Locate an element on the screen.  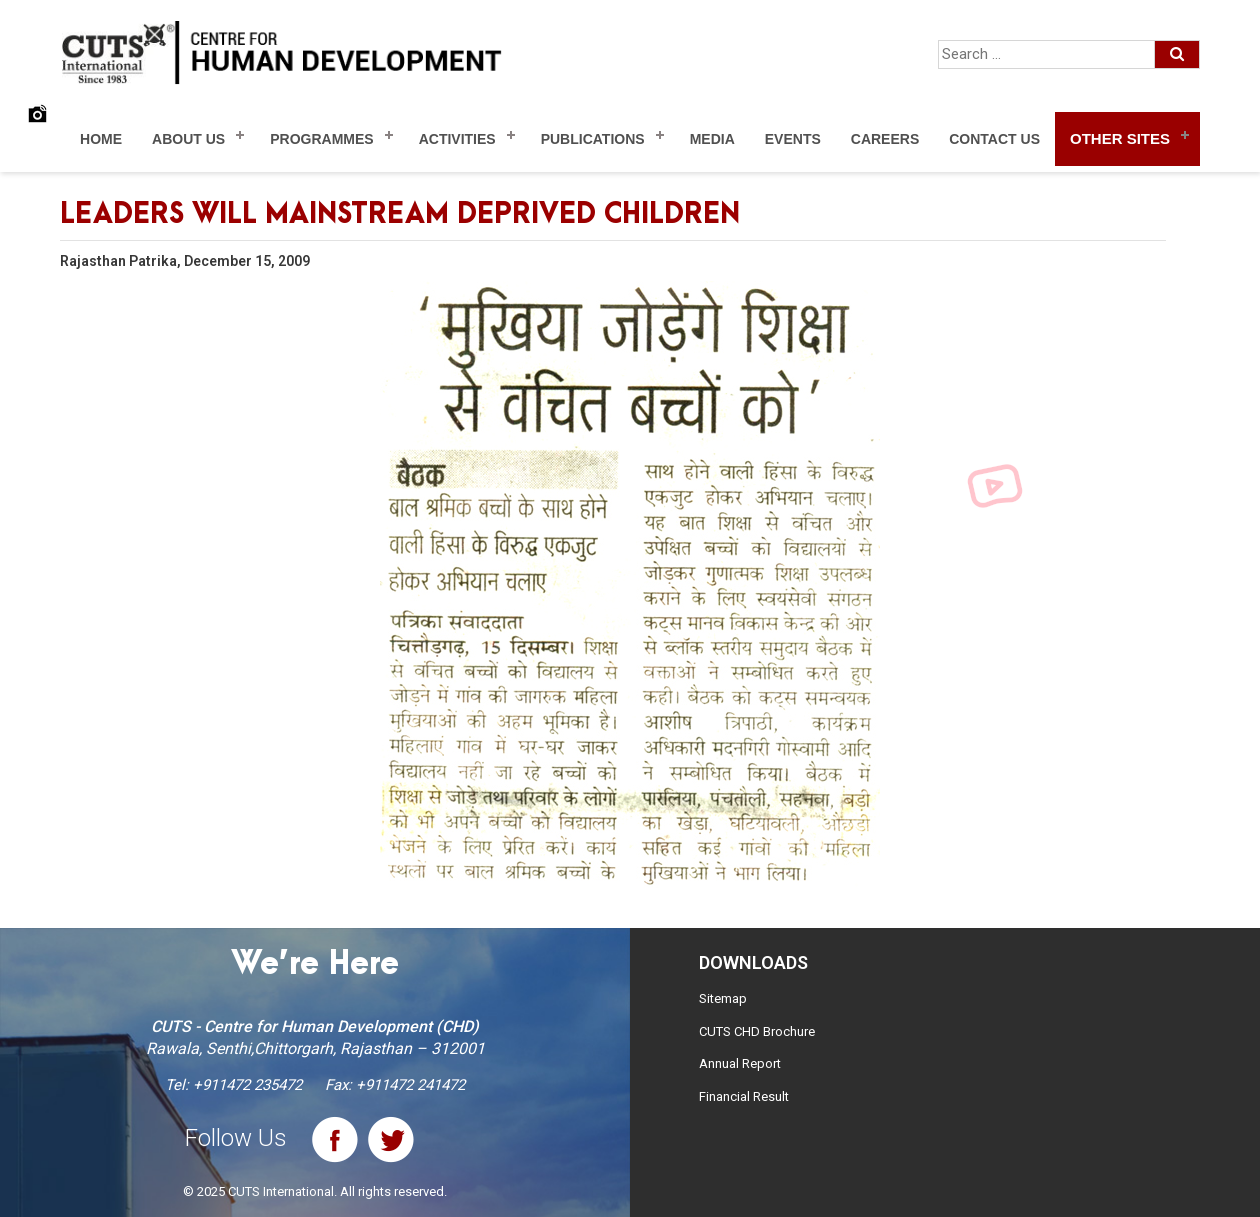
open YouTube Kids app is located at coordinates (995, 486).